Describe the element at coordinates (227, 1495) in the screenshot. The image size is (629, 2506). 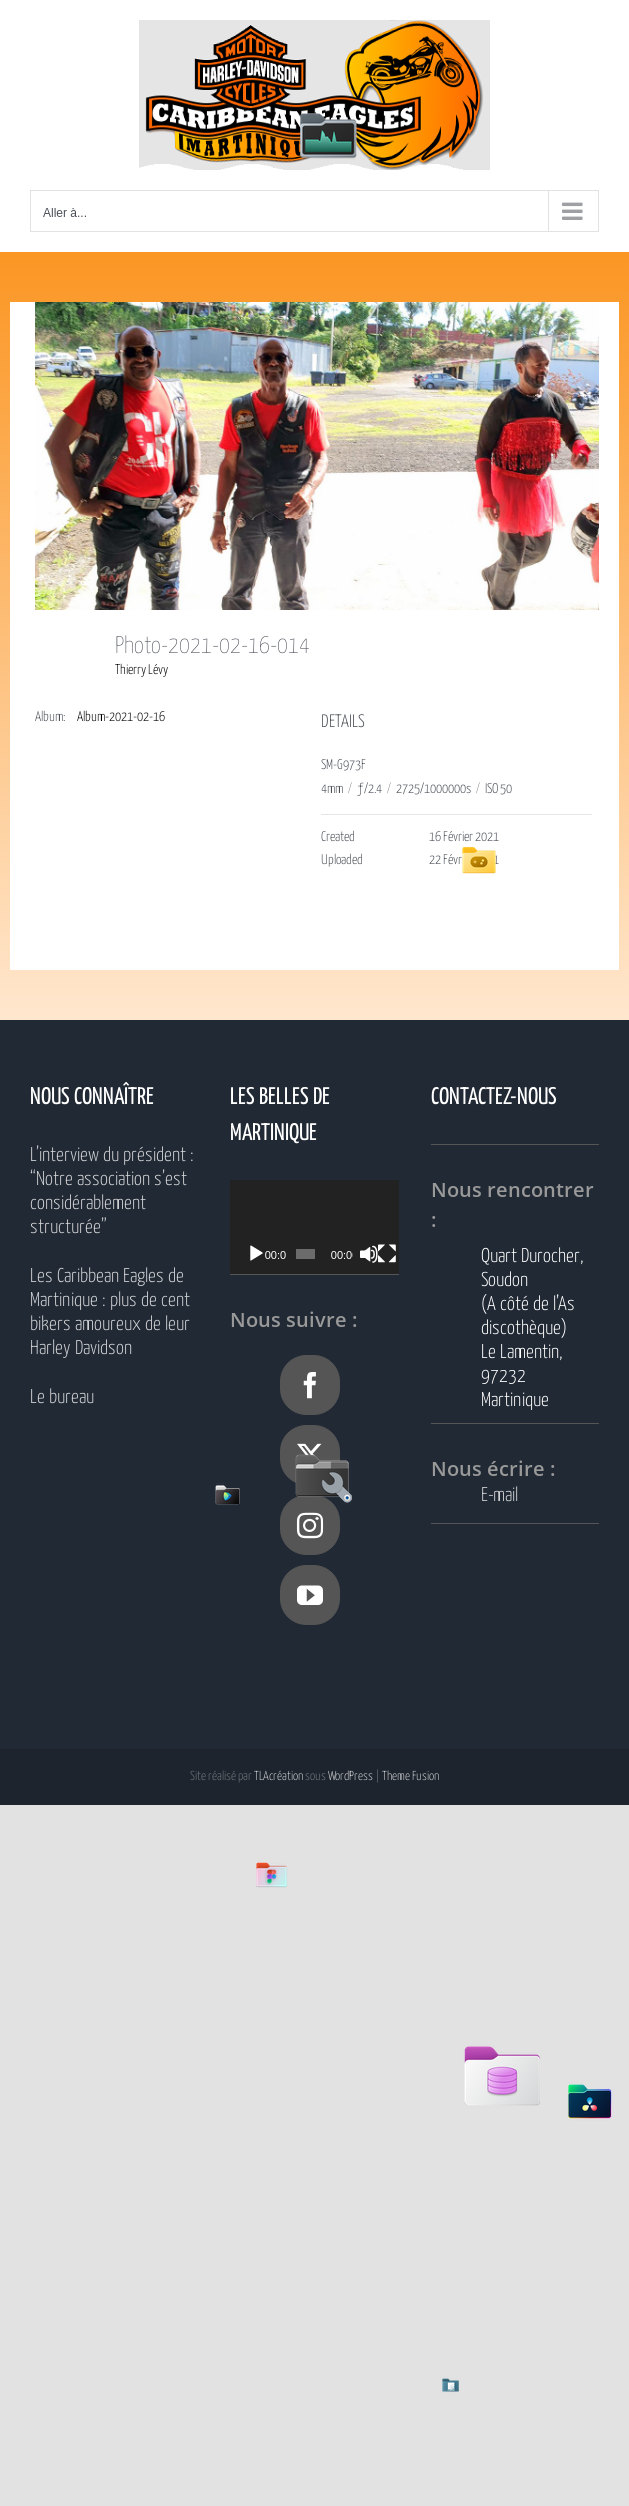
I see `open JetBrains Space project folder` at that location.